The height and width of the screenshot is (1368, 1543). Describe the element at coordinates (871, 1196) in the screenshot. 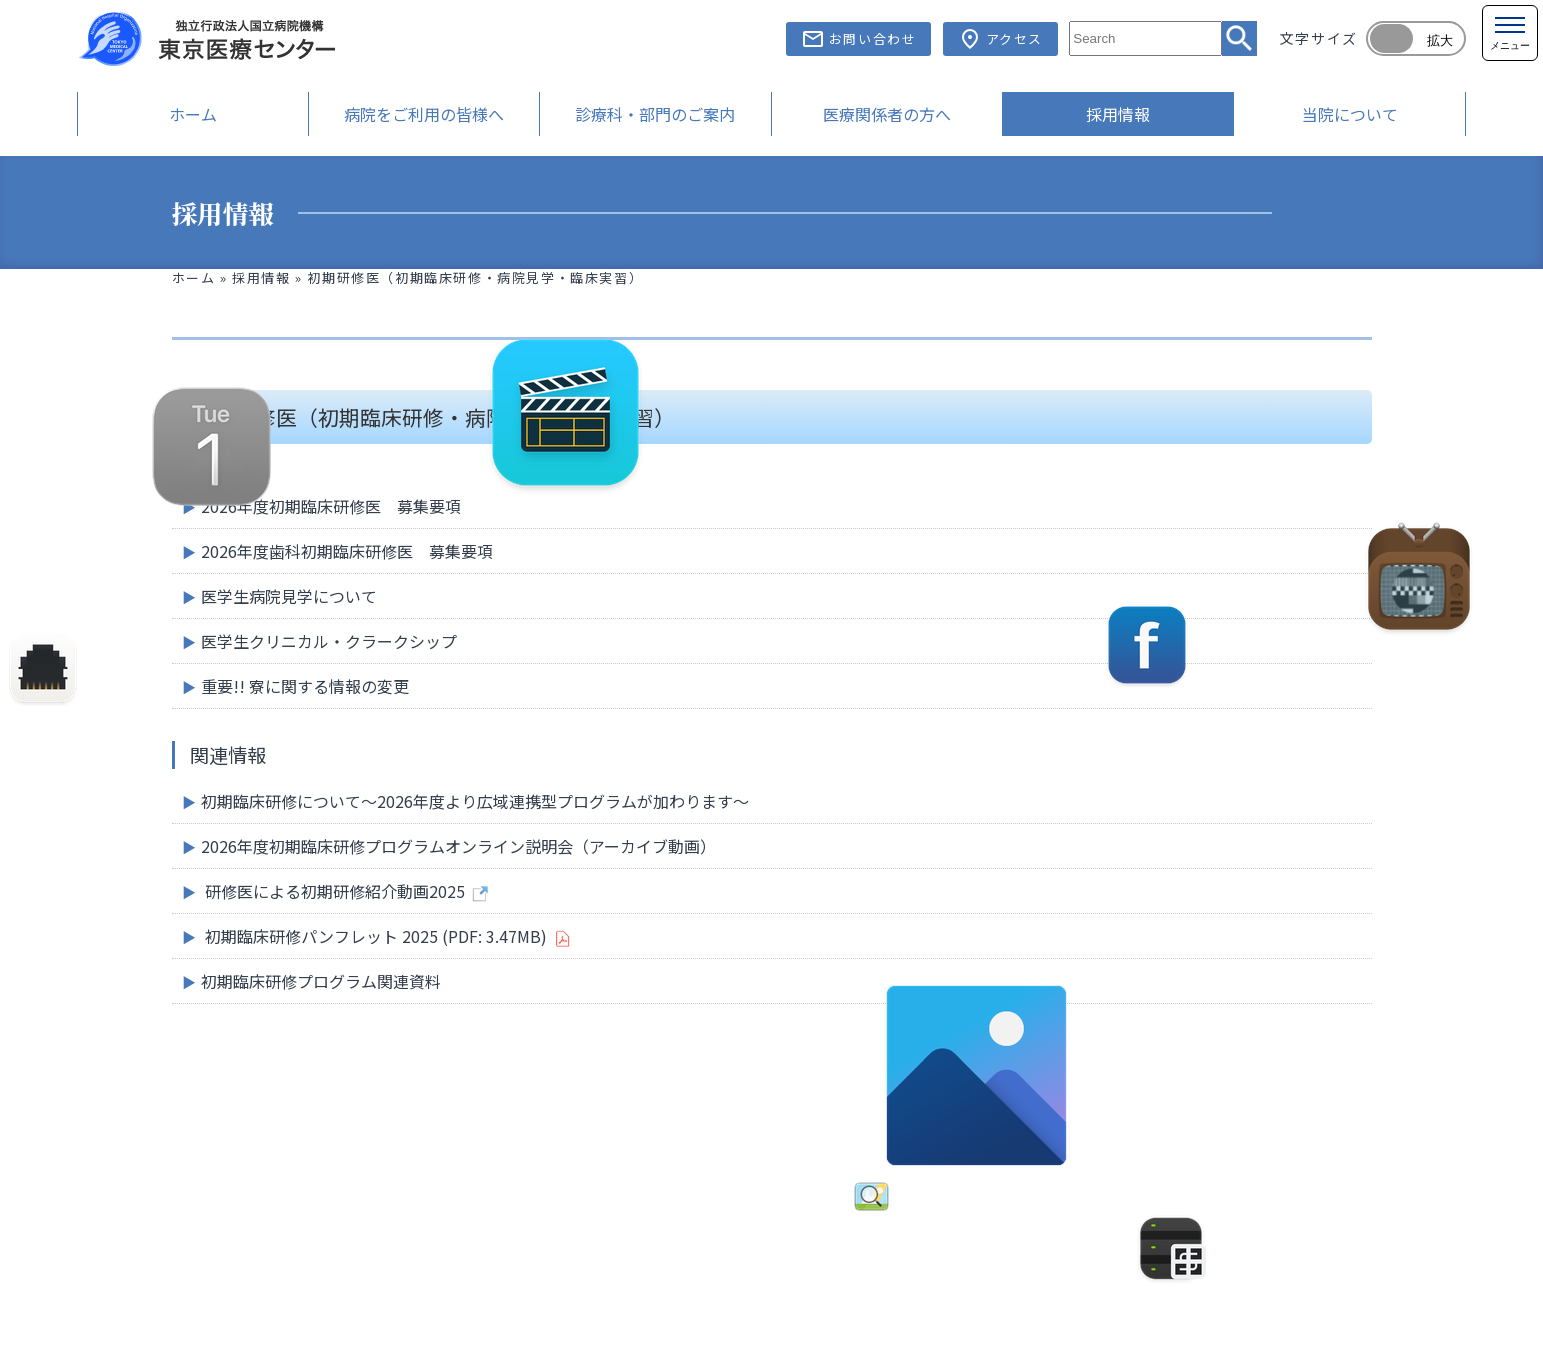

I see `open image viewer application` at that location.